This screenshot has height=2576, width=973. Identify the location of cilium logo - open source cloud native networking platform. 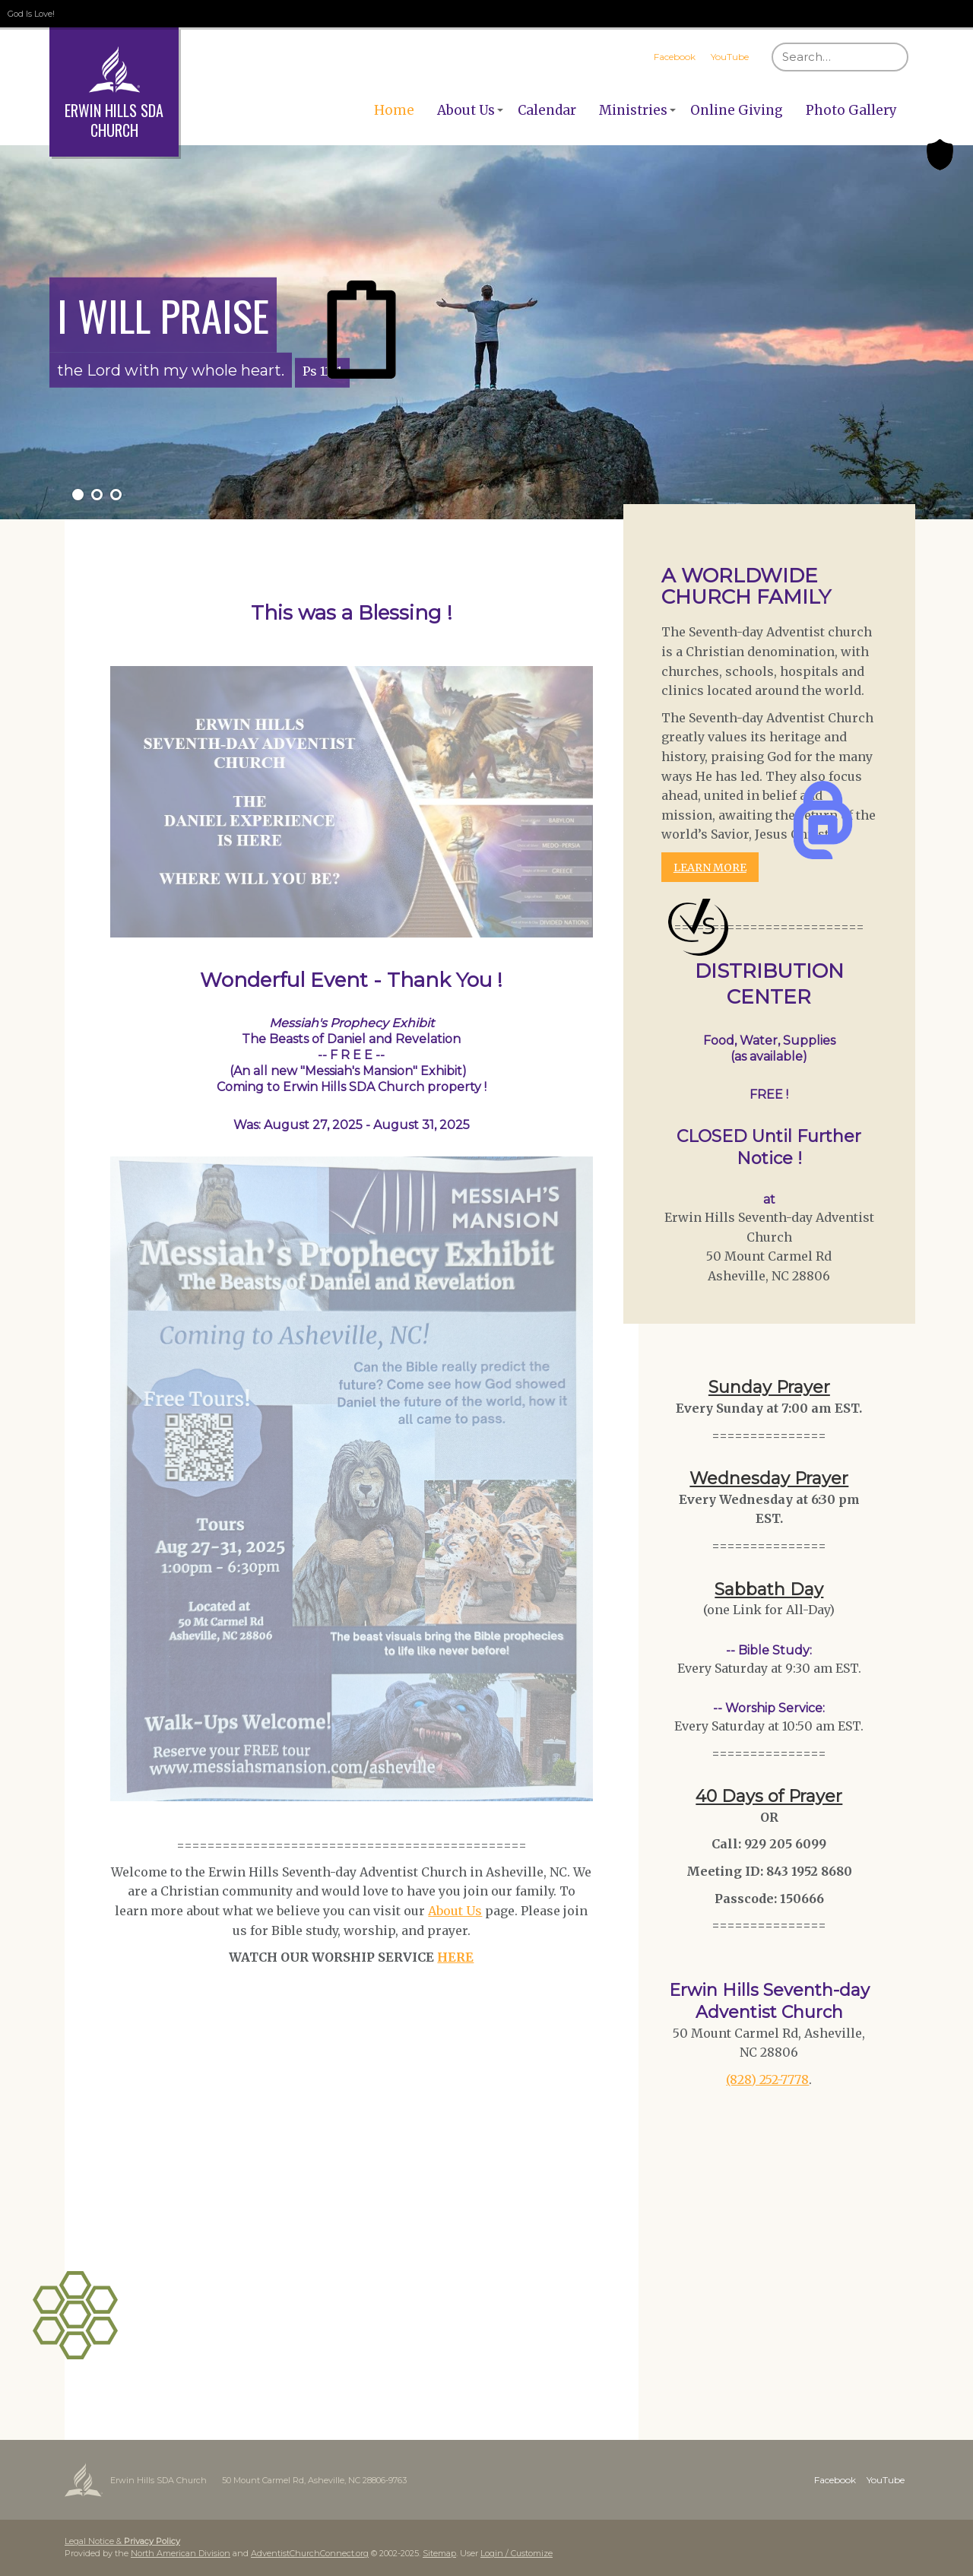
(75, 2315).